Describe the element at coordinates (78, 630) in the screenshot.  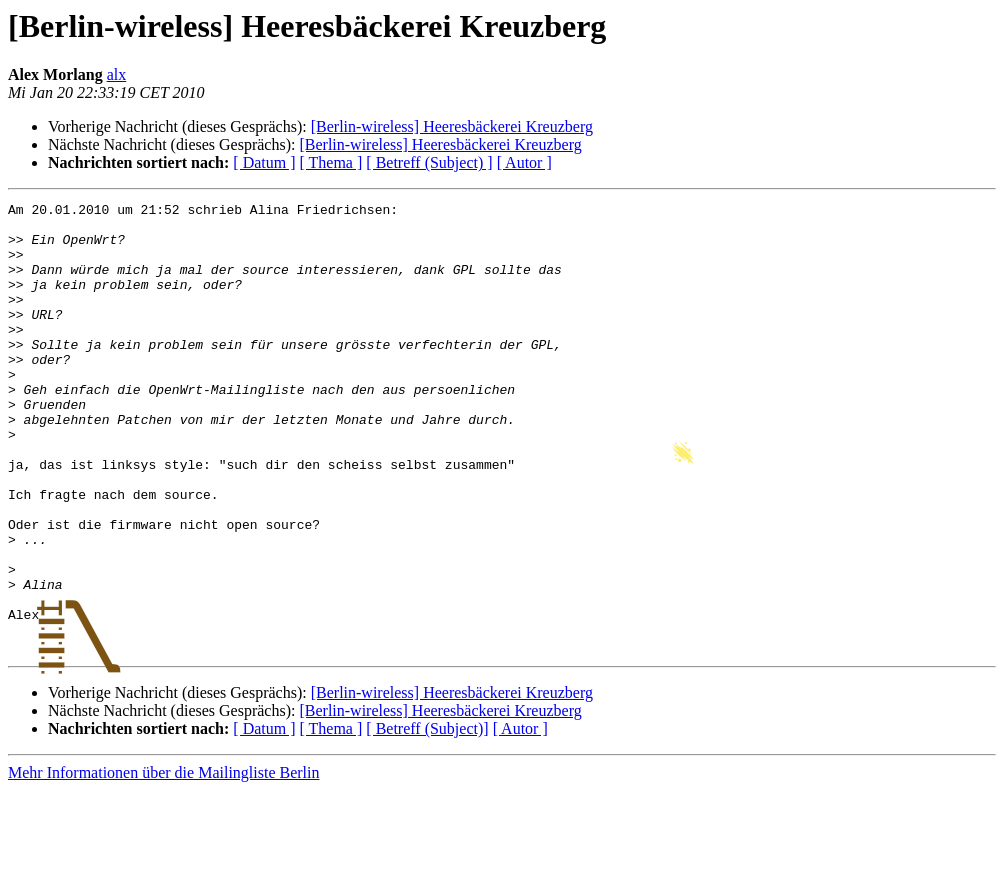
I see `access playground or kids' play area` at that location.